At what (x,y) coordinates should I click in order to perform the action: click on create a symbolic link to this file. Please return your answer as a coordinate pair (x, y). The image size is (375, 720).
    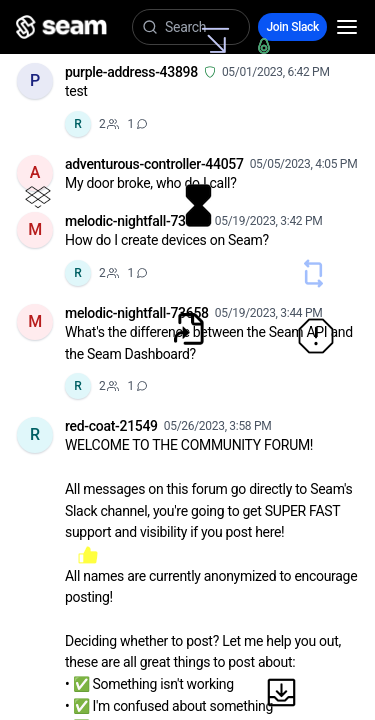
    Looking at the image, I should click on (191, 330).